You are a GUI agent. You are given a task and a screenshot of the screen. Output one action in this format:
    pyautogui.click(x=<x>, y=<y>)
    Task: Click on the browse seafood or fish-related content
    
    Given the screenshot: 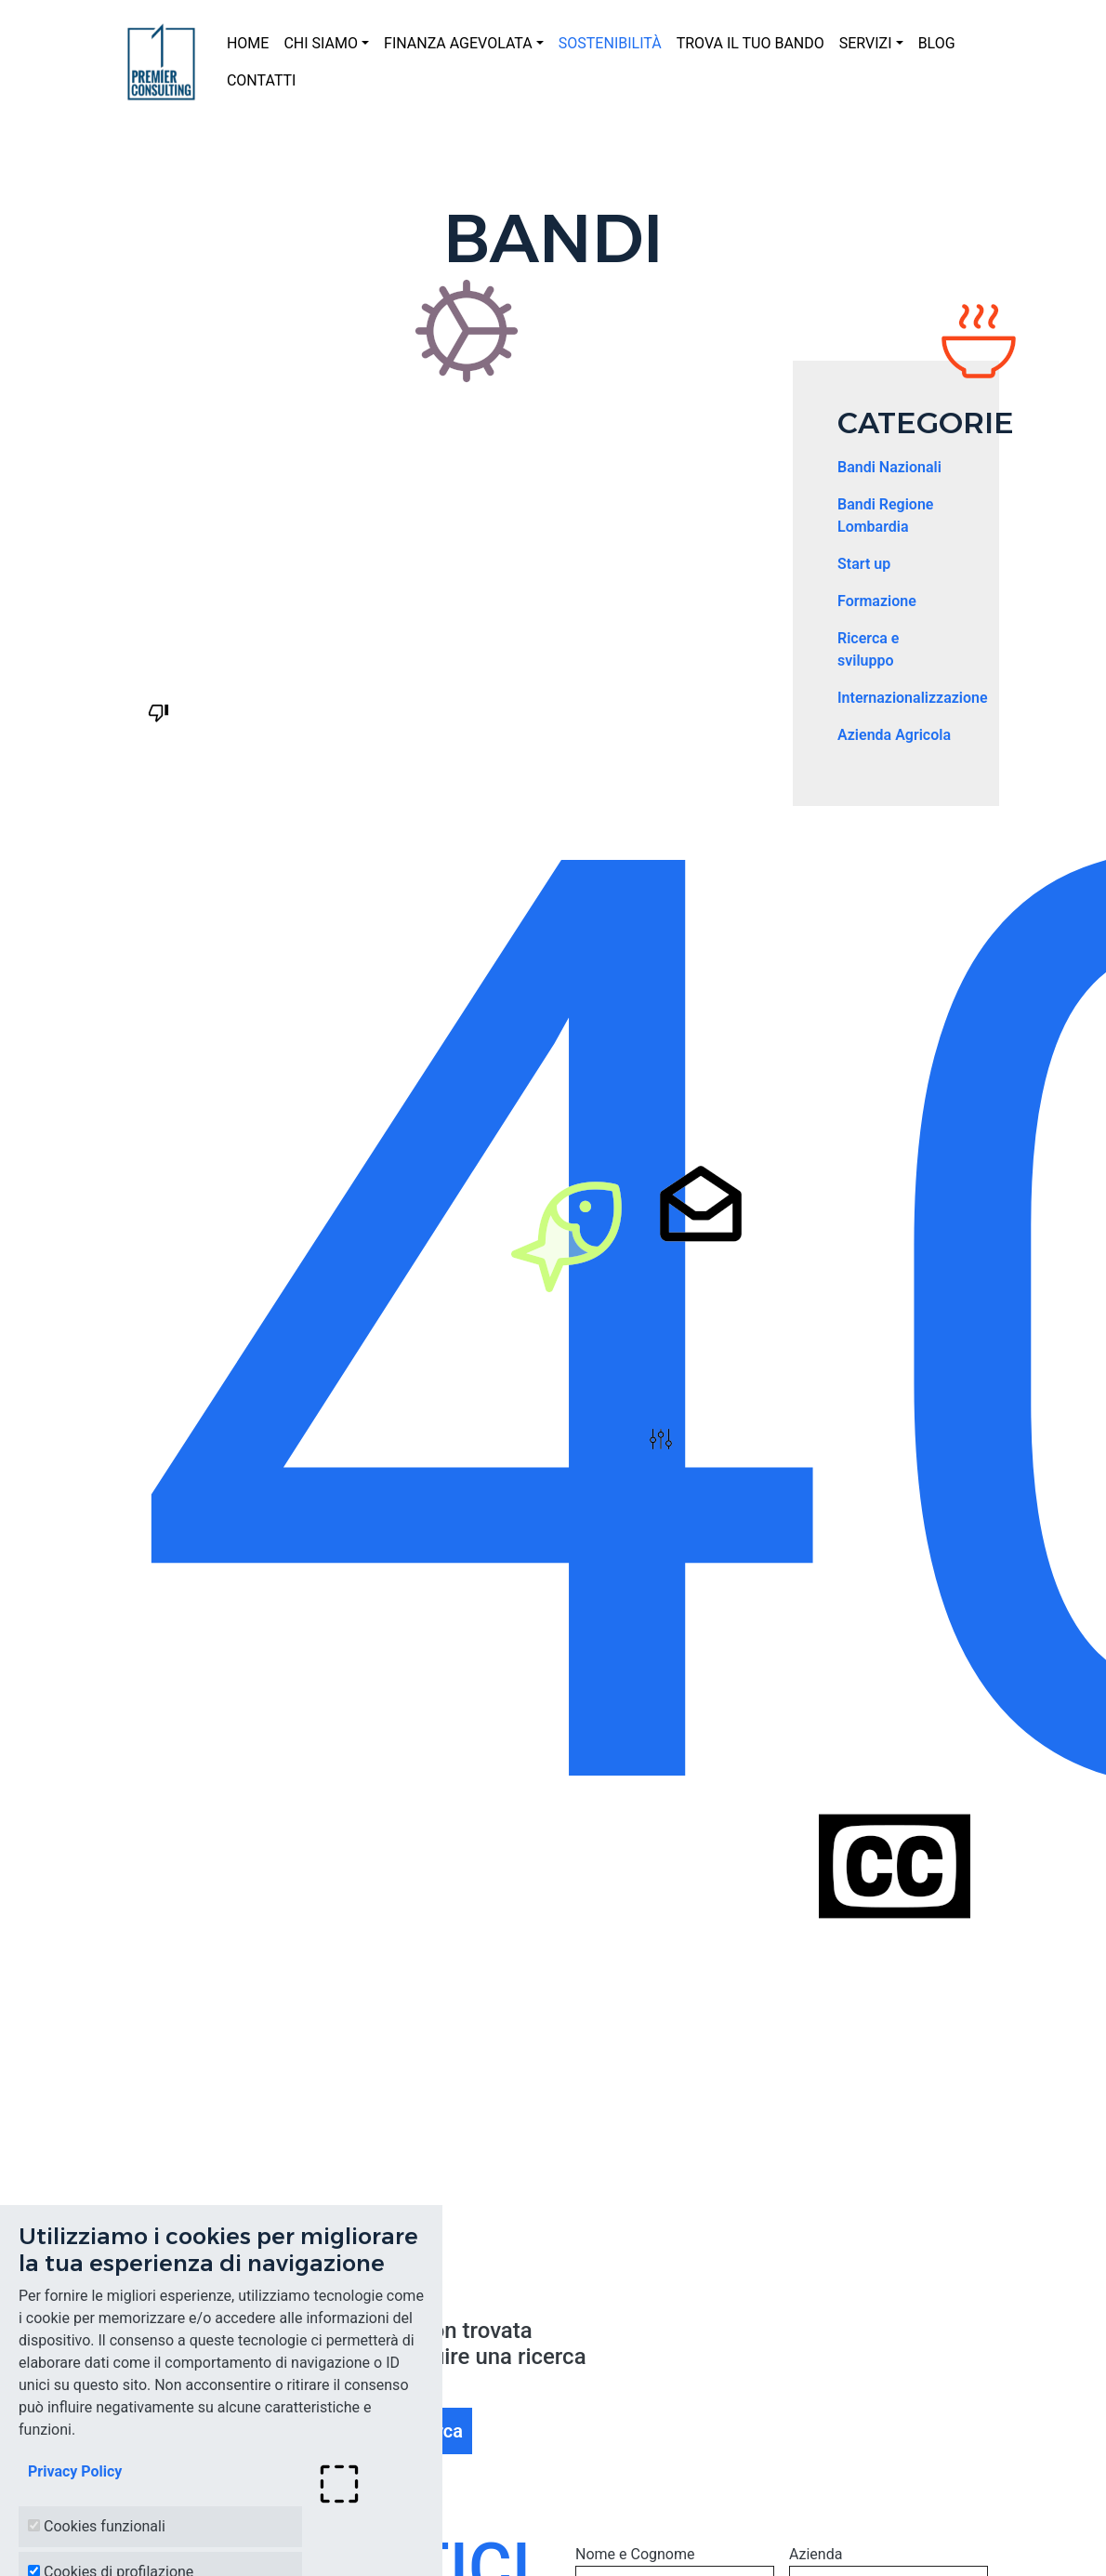 What is the action you would take?
    pyautogui.click(x=572, y=1231)
    